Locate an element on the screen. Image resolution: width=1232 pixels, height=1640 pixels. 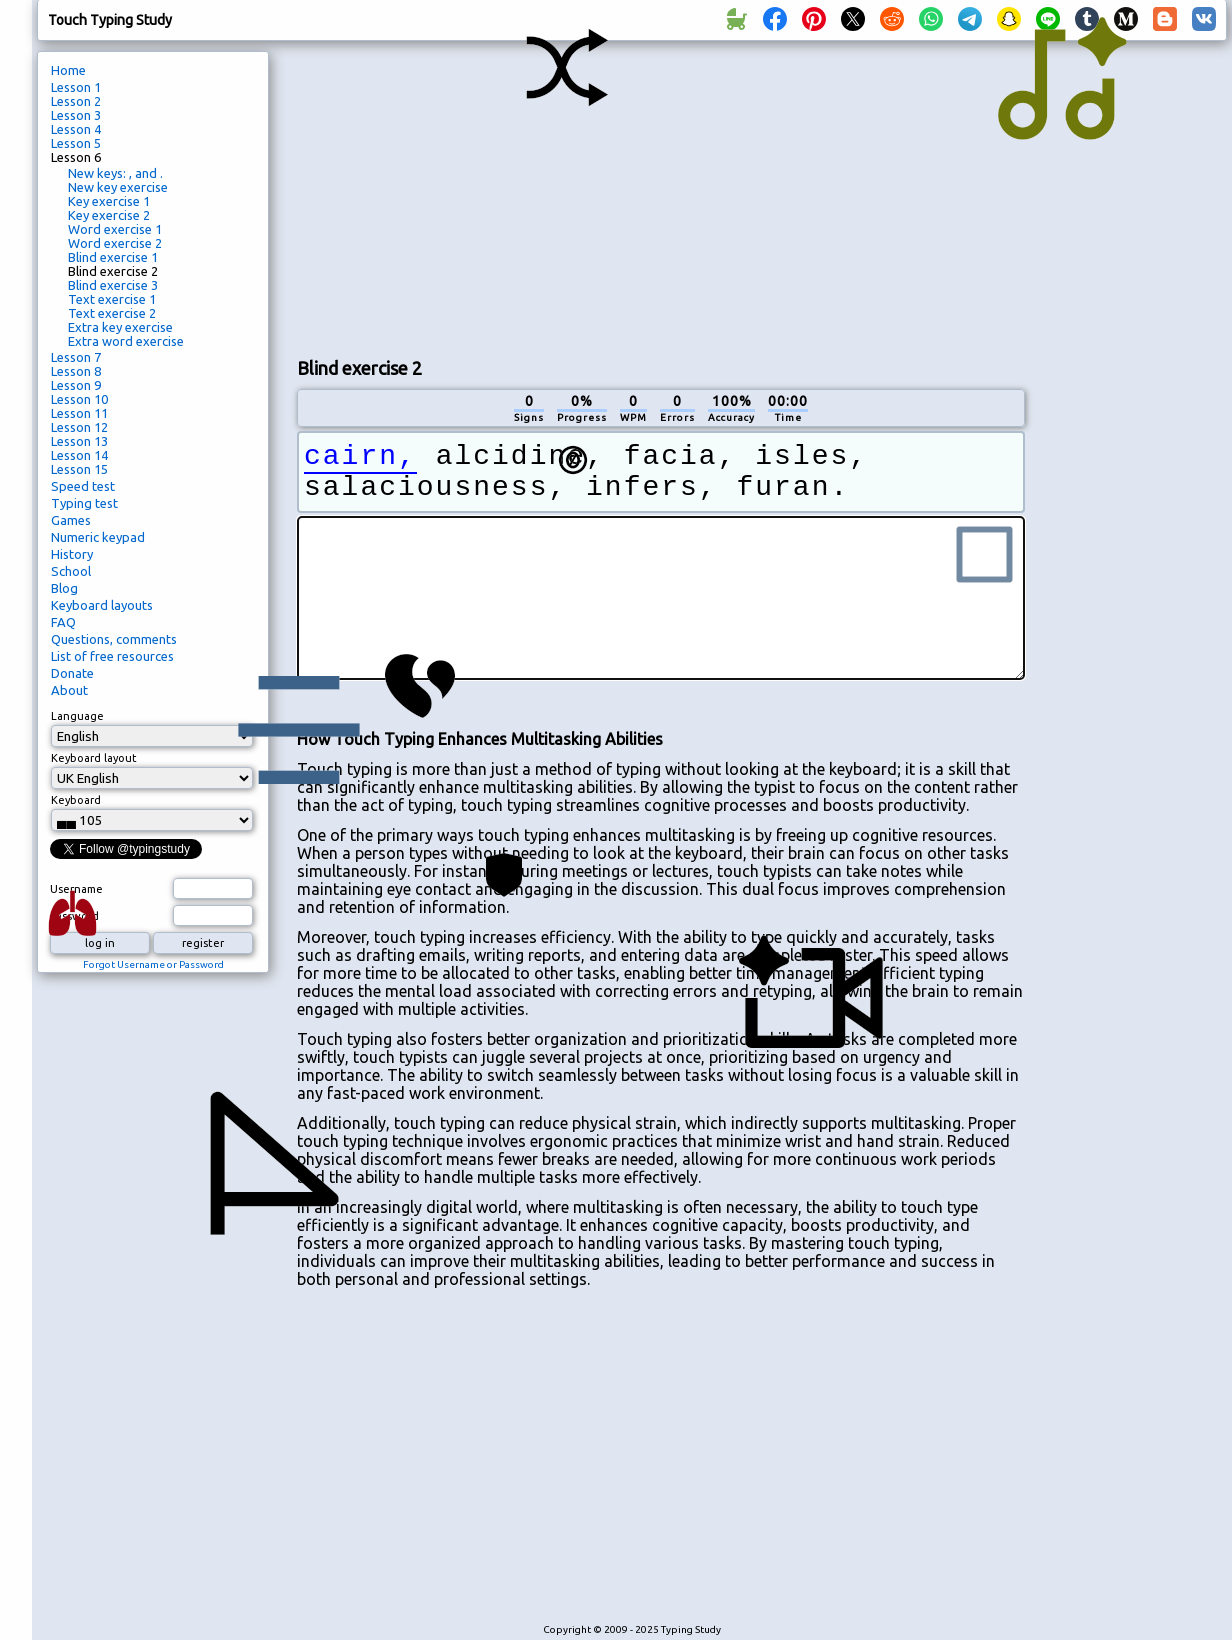
access respiratory health information is located at coordinates (72, 914).